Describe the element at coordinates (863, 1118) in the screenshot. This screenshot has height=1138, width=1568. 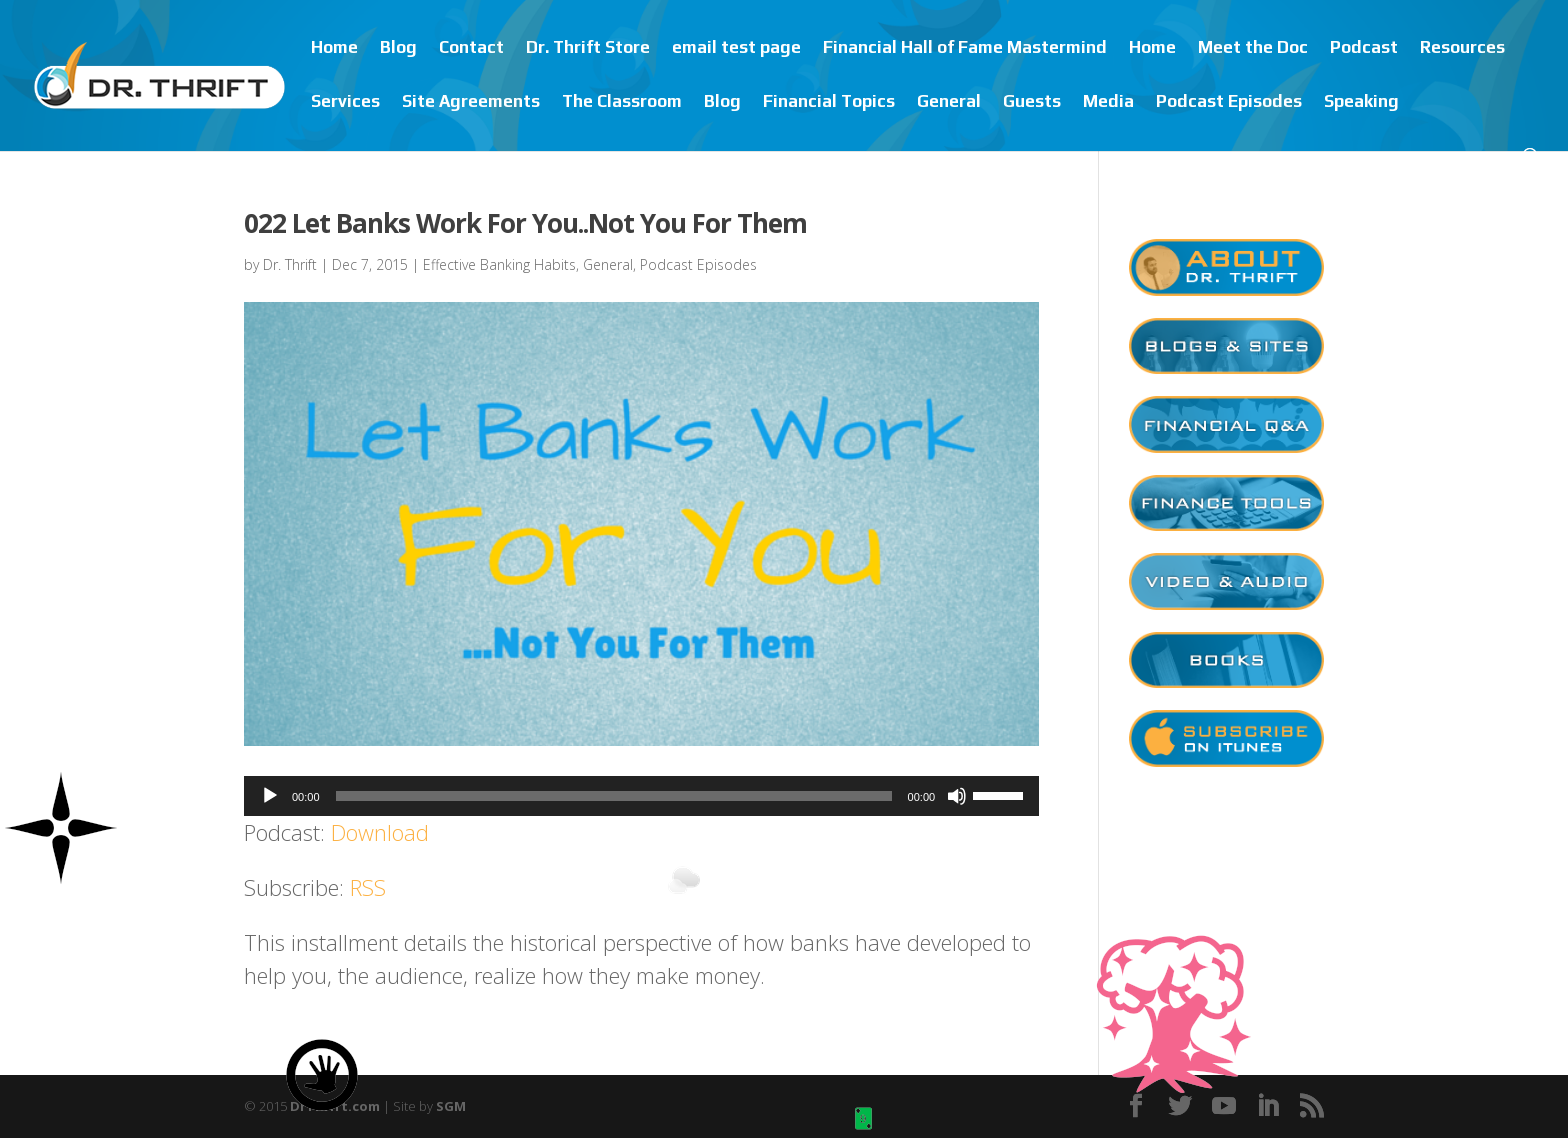
I see `nine of diamonds playing card` at that location.